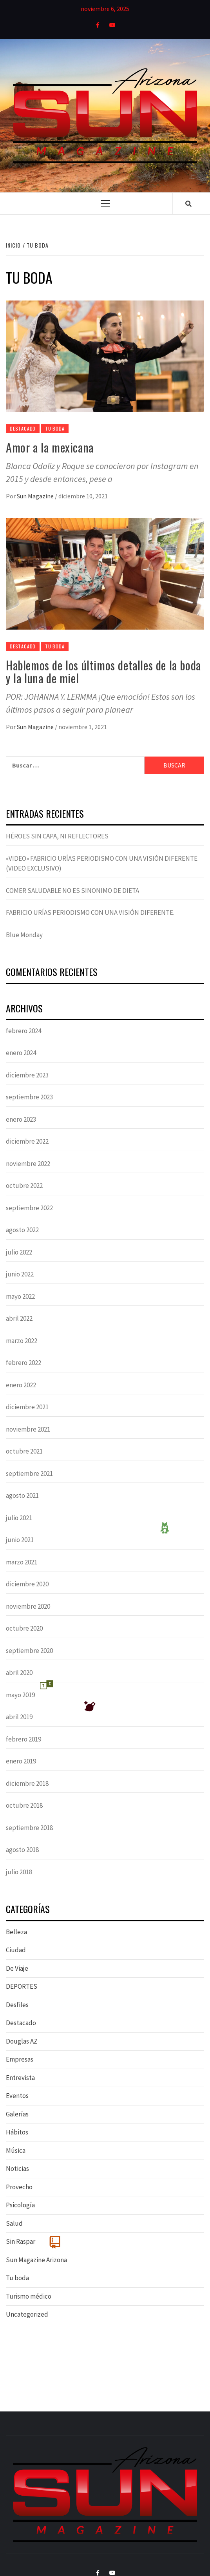 The height and width of the screenshot is (2576, 210). What do you see at coordinates (47, 1685) in the screenshot?
I see `open the TuneIn radio app` at bounding box center [47, 1685].